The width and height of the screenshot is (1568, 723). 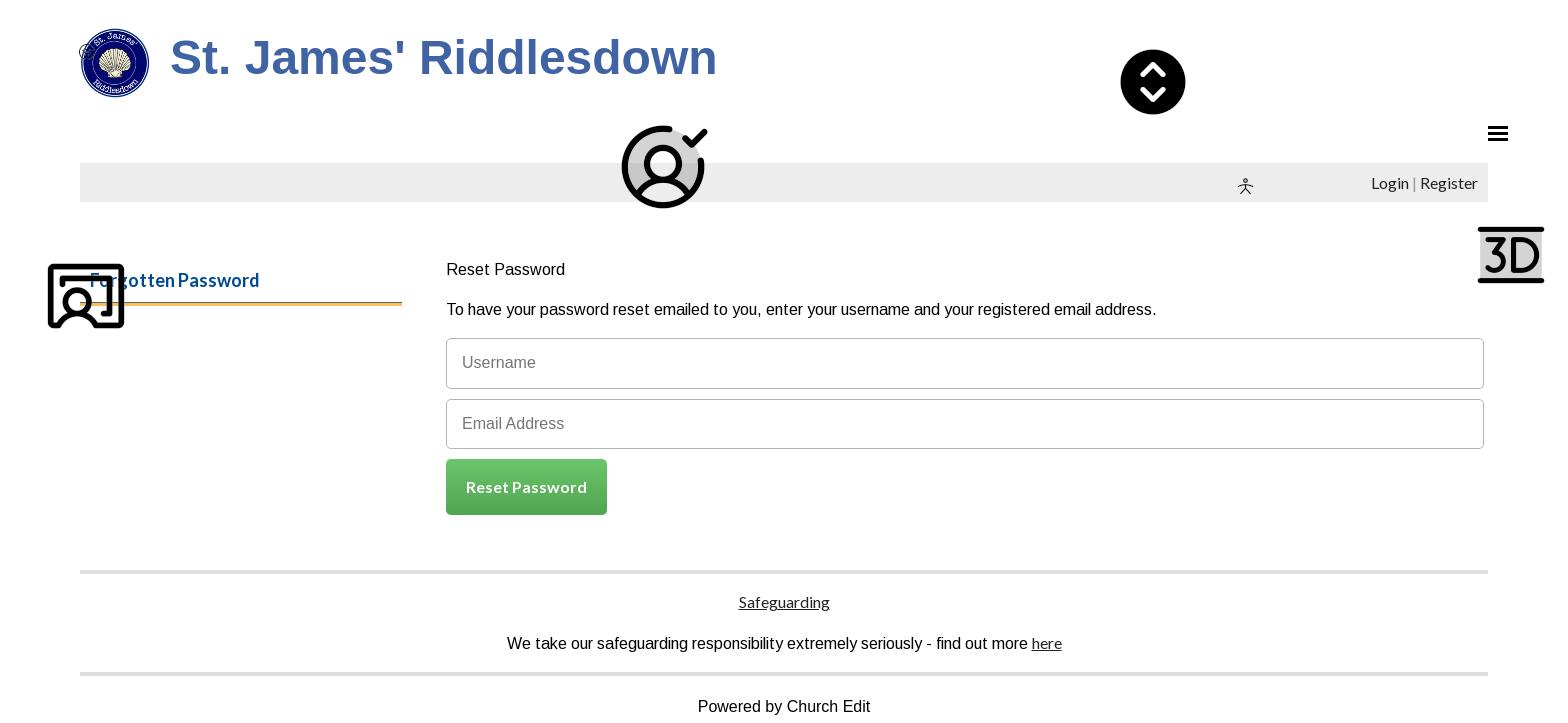 What do you see at coordinates (86, 296) in the screenshot?
I see `access teaching or presentation mode` at bounding box center [86, 296].